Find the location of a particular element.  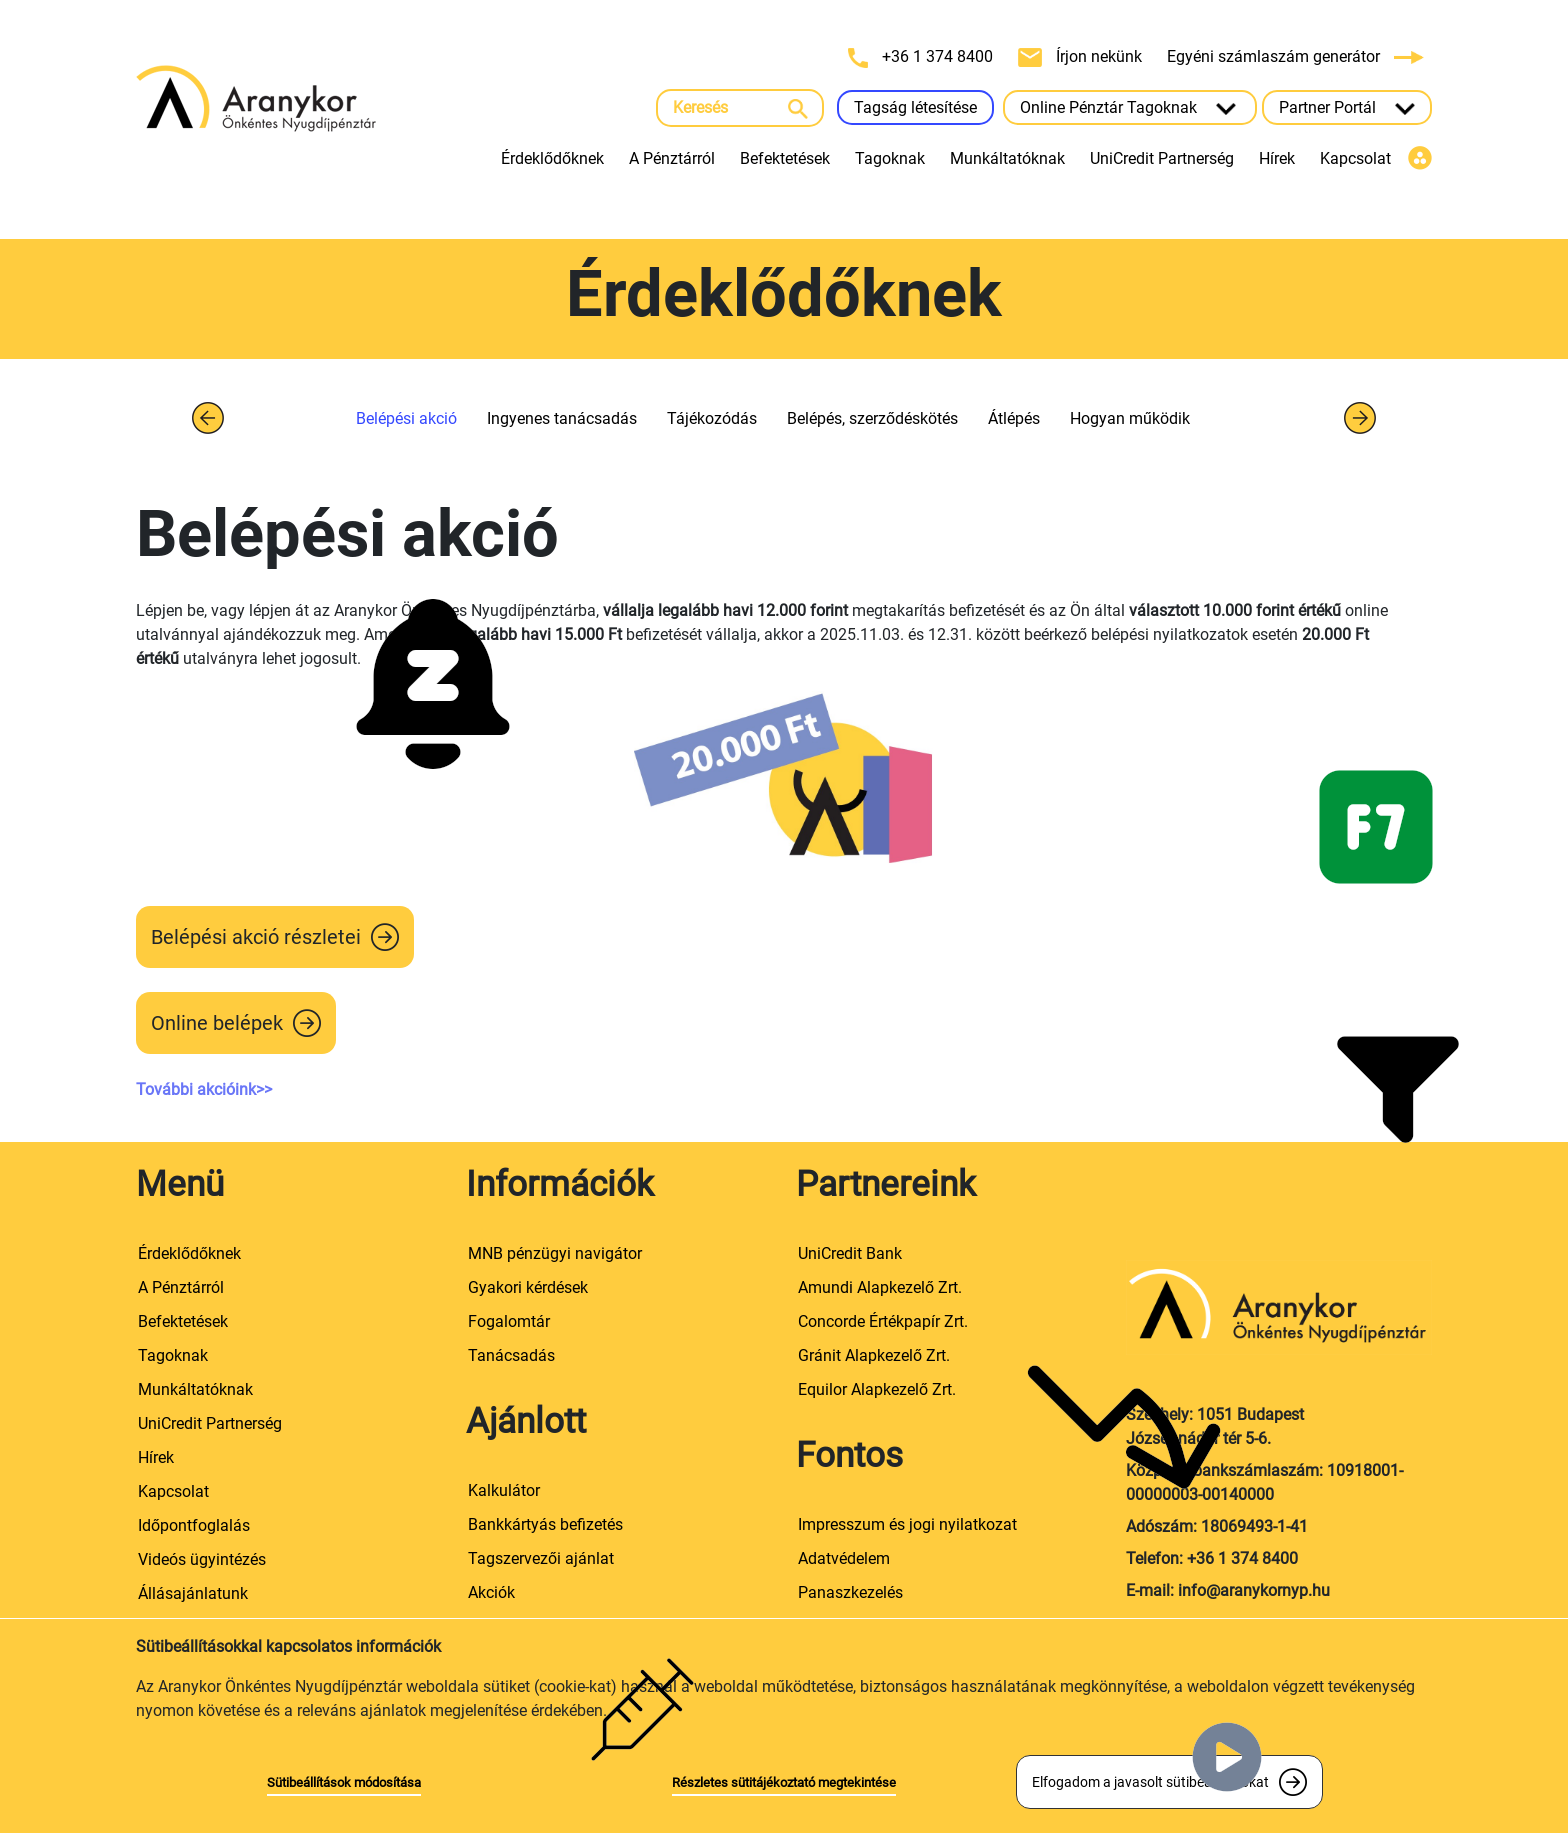

mute notifications or enable do not disturb mode is located at coordinates (433, 684).